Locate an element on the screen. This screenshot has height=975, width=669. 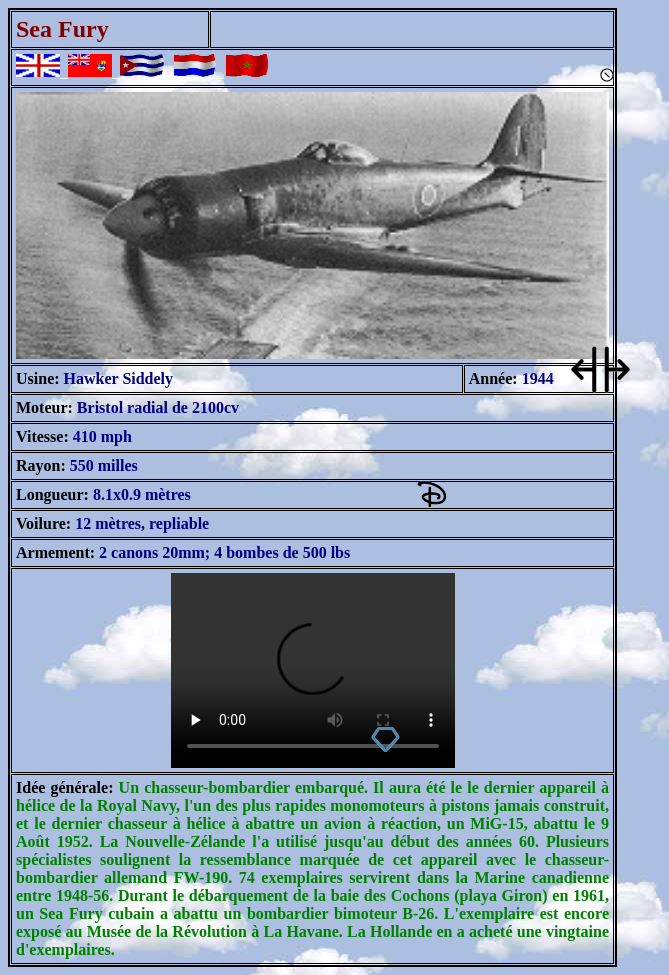
adjust horizontal split between panels is located at coordinates (600, 369).